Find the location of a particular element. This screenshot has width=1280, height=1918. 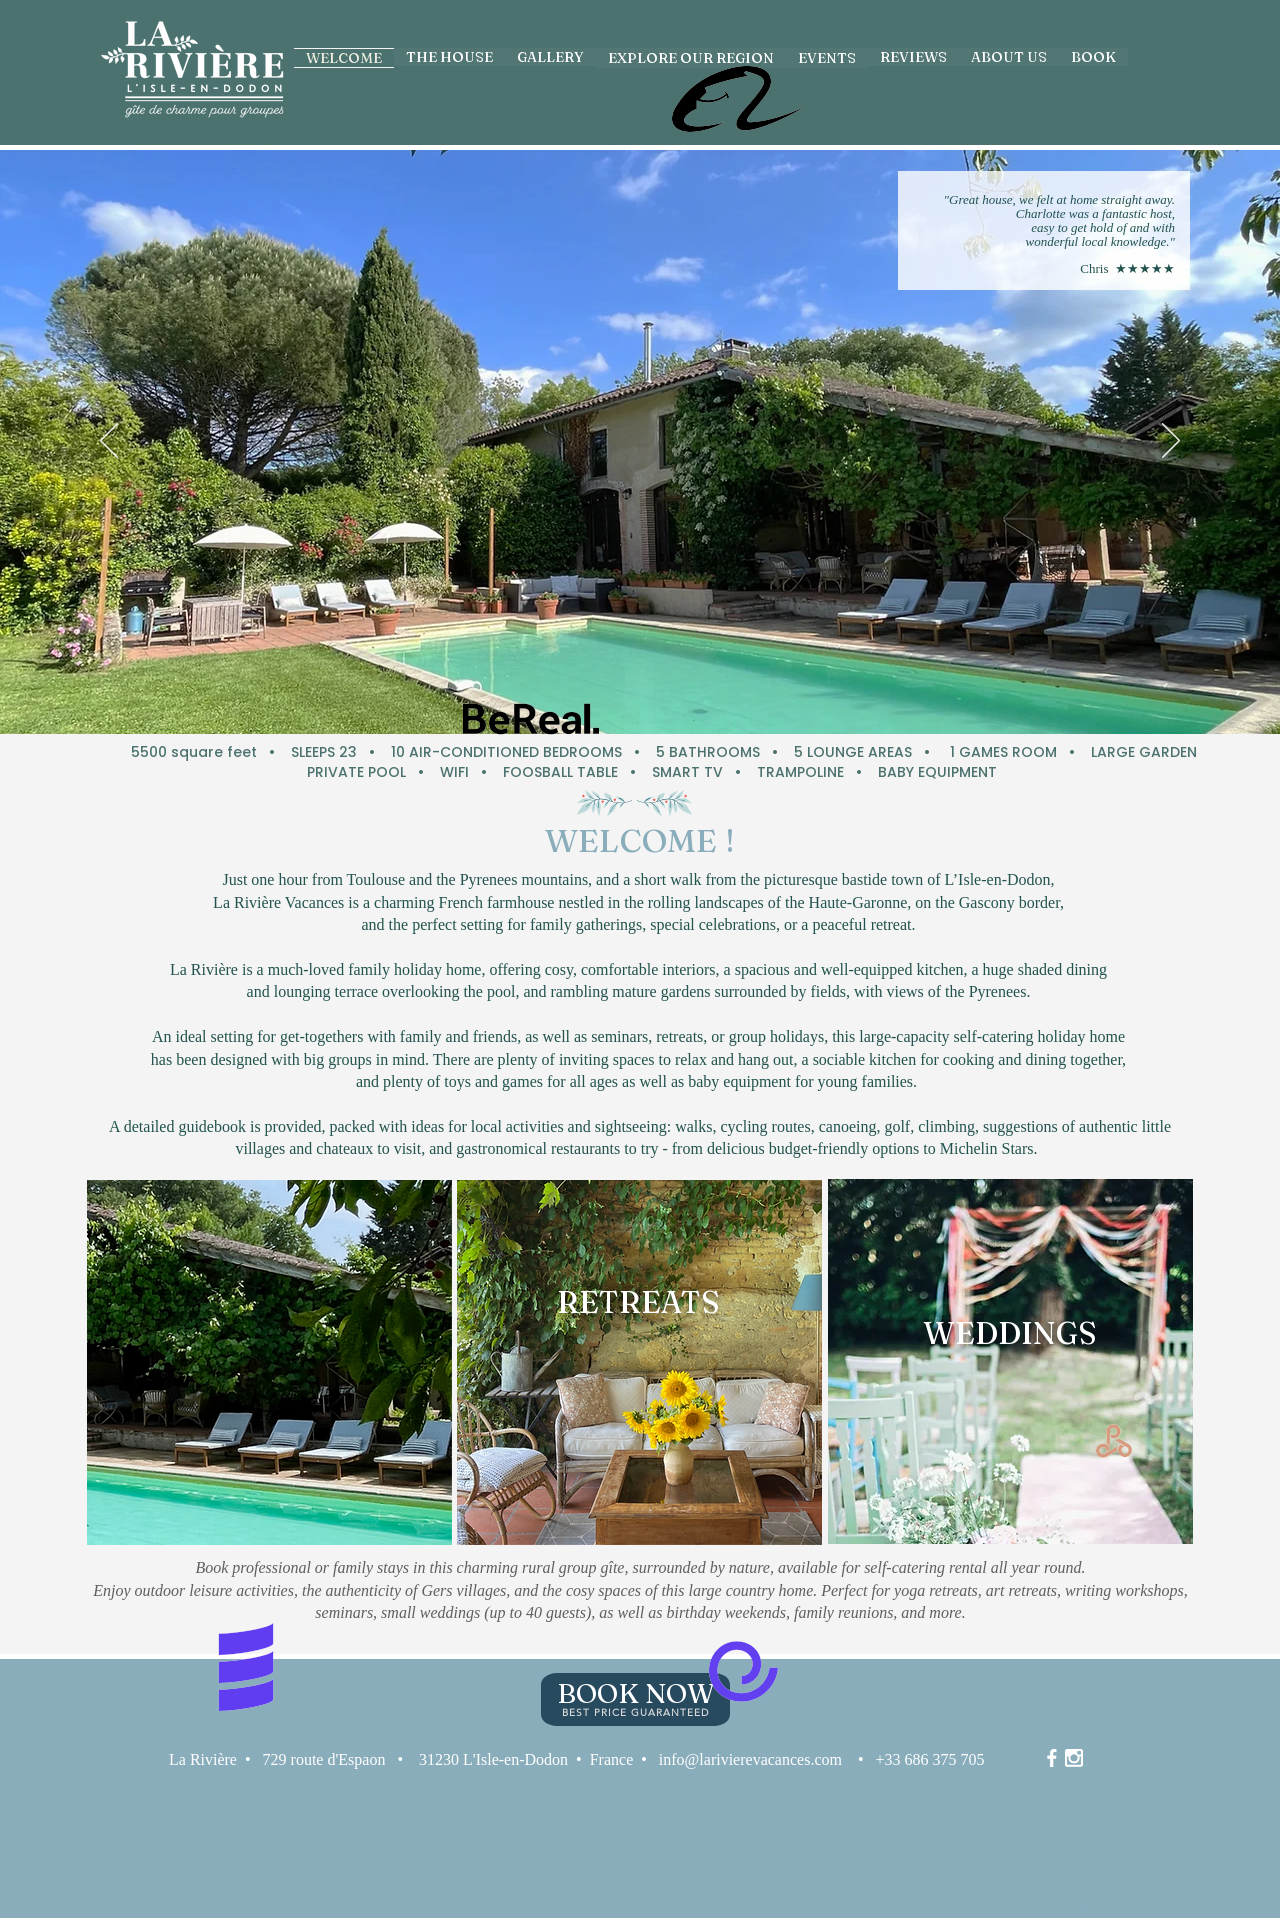

every.org logo is located at coordinates (743, 1671).